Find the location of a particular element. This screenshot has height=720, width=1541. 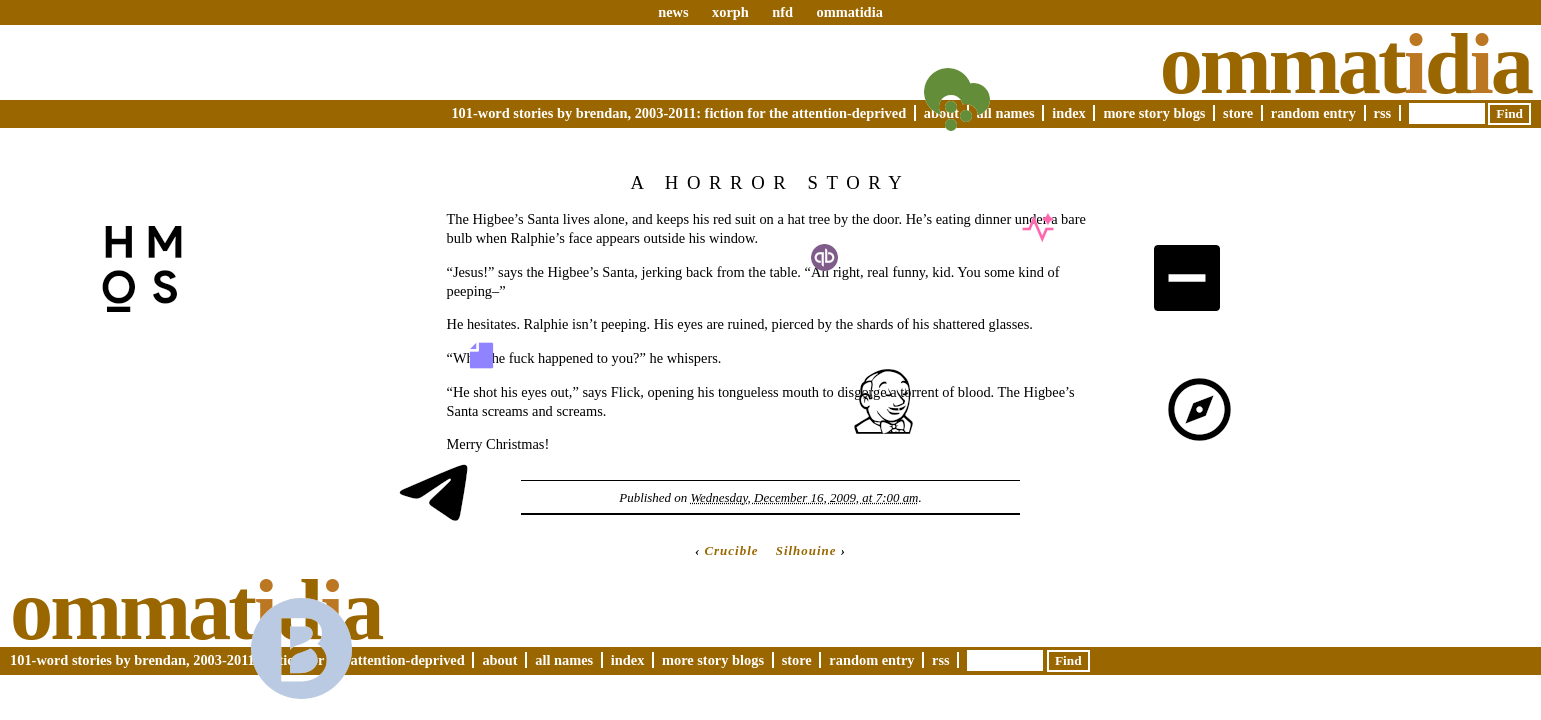

harmonyos operating system logo is located at coordinates (142, 269).